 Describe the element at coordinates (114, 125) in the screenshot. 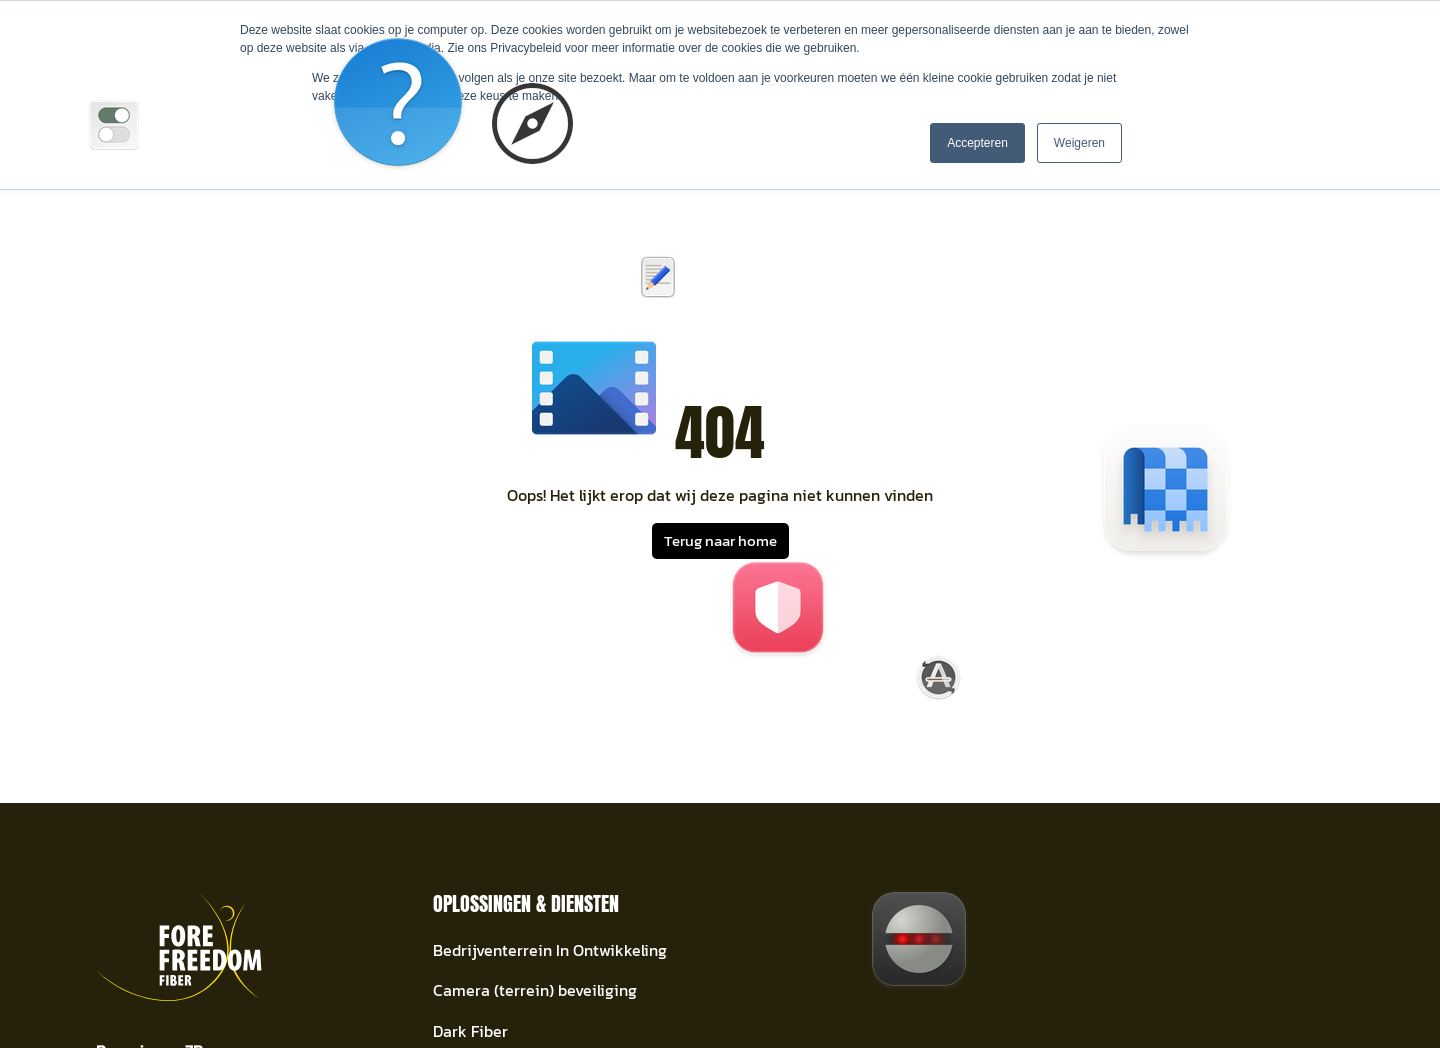

I see `open gnome tweaks application` at that location.